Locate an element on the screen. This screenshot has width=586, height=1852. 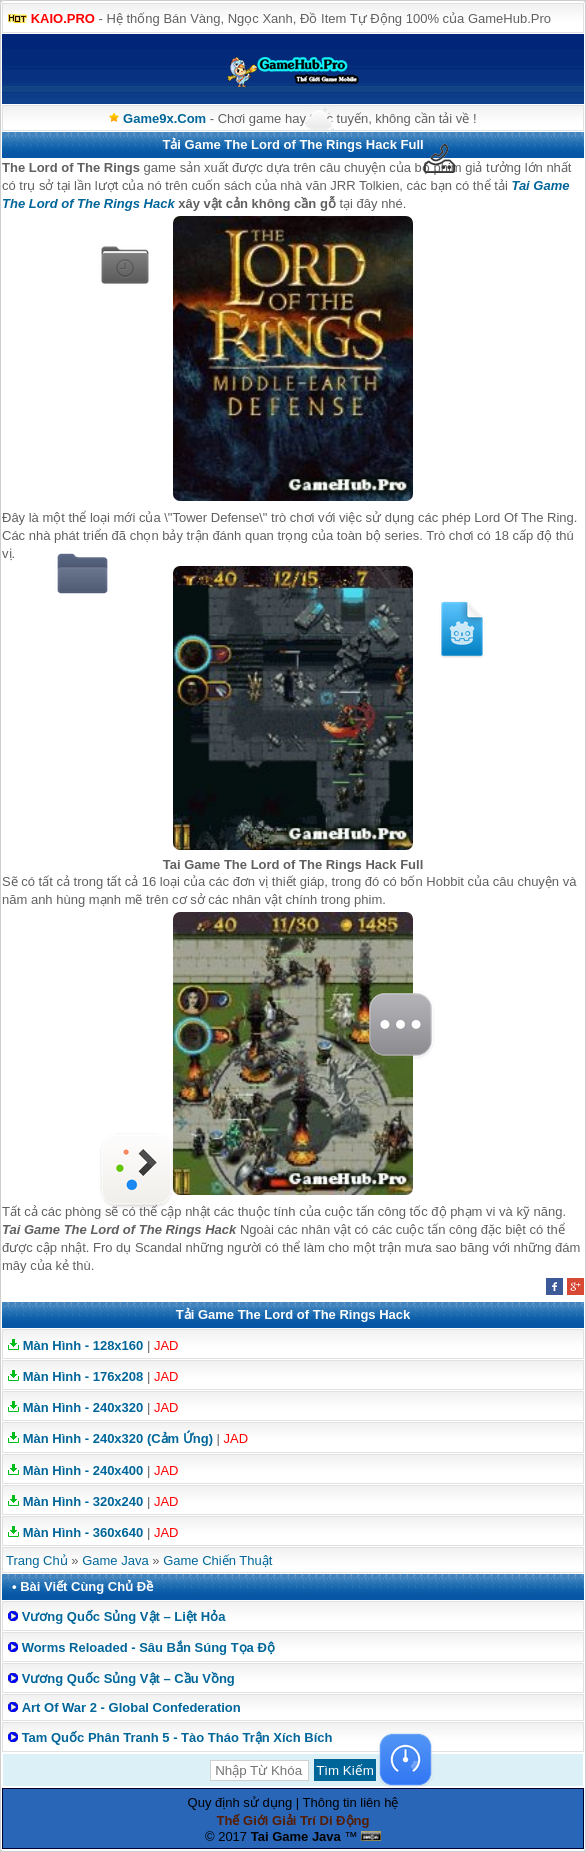
access temporary files folder is located at coordinates (125, 265).